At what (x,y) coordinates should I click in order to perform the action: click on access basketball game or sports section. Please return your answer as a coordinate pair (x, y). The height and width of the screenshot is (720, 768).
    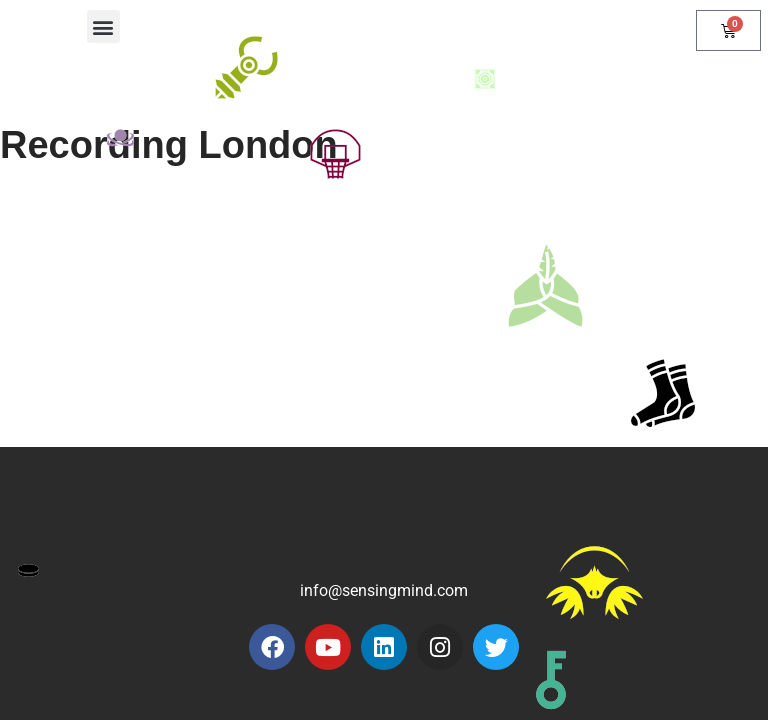
    Looking at the image, I should click on (335, 154).